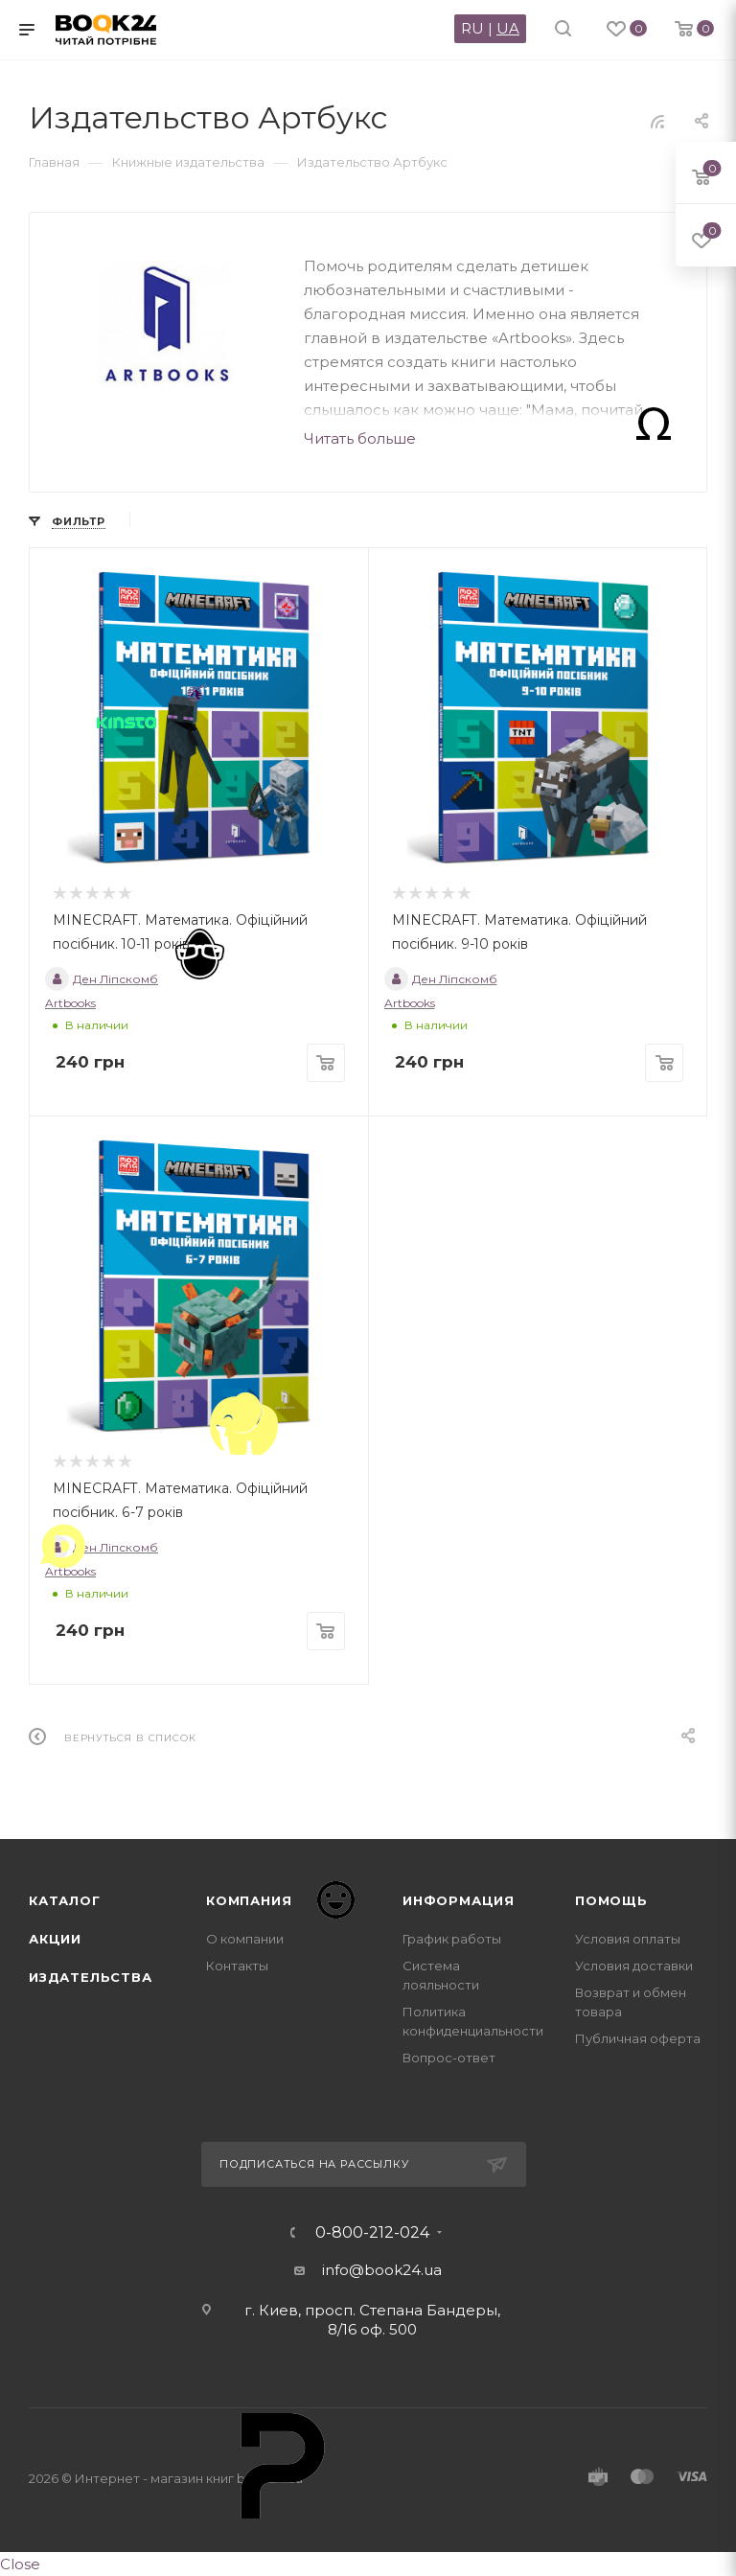 The height and width of the screenshot is (2576, 736). What do you see at coordinates (62, 1546) in the screenshot?
I see `open Disqus comments section` at bounding box center [62, 1546].